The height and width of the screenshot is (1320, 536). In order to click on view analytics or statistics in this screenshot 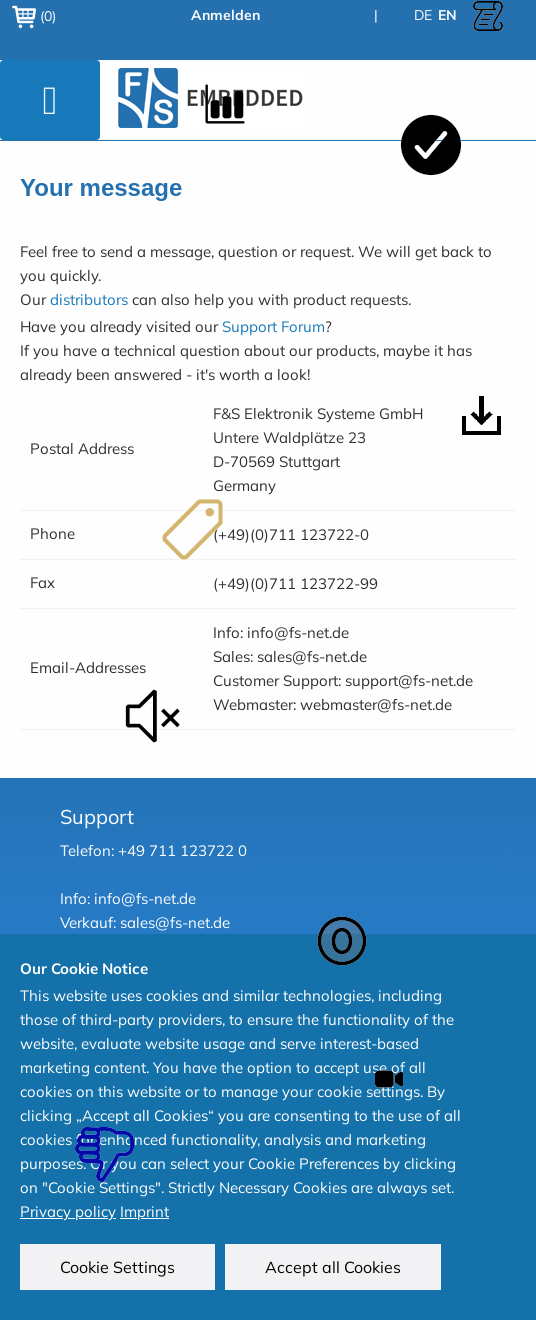, I will do `click(225, 104)`.